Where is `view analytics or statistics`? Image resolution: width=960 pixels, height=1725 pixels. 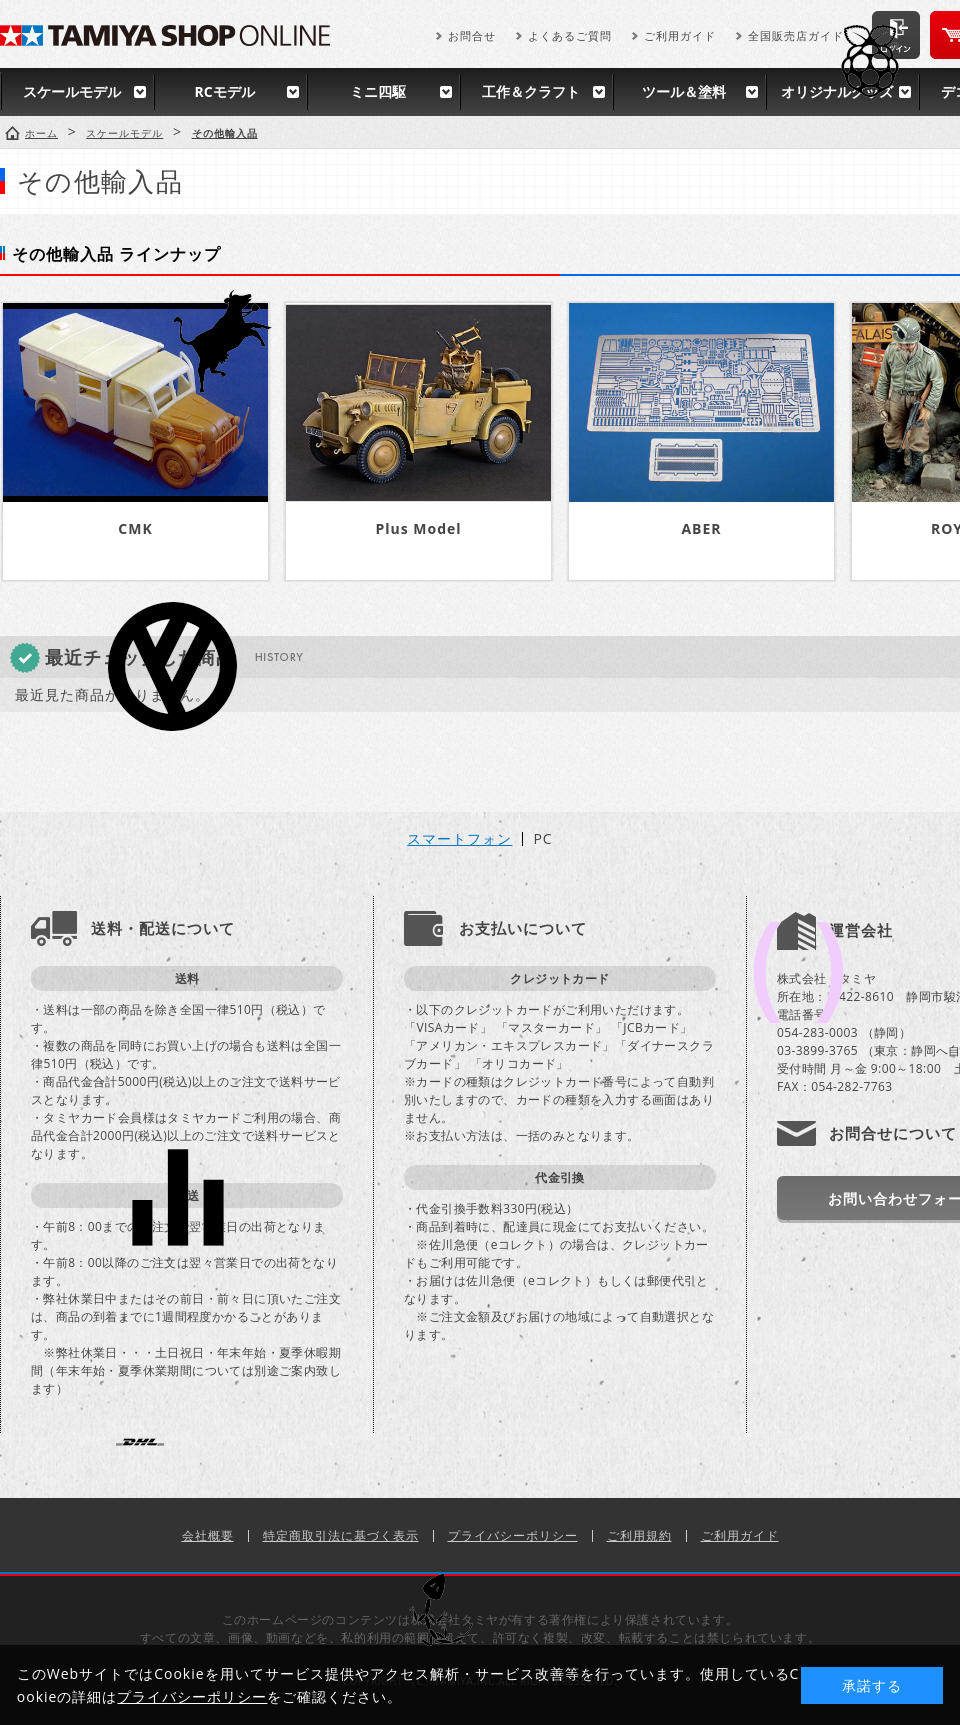 view analytics or statistics is located at coordinates (178, 1200).